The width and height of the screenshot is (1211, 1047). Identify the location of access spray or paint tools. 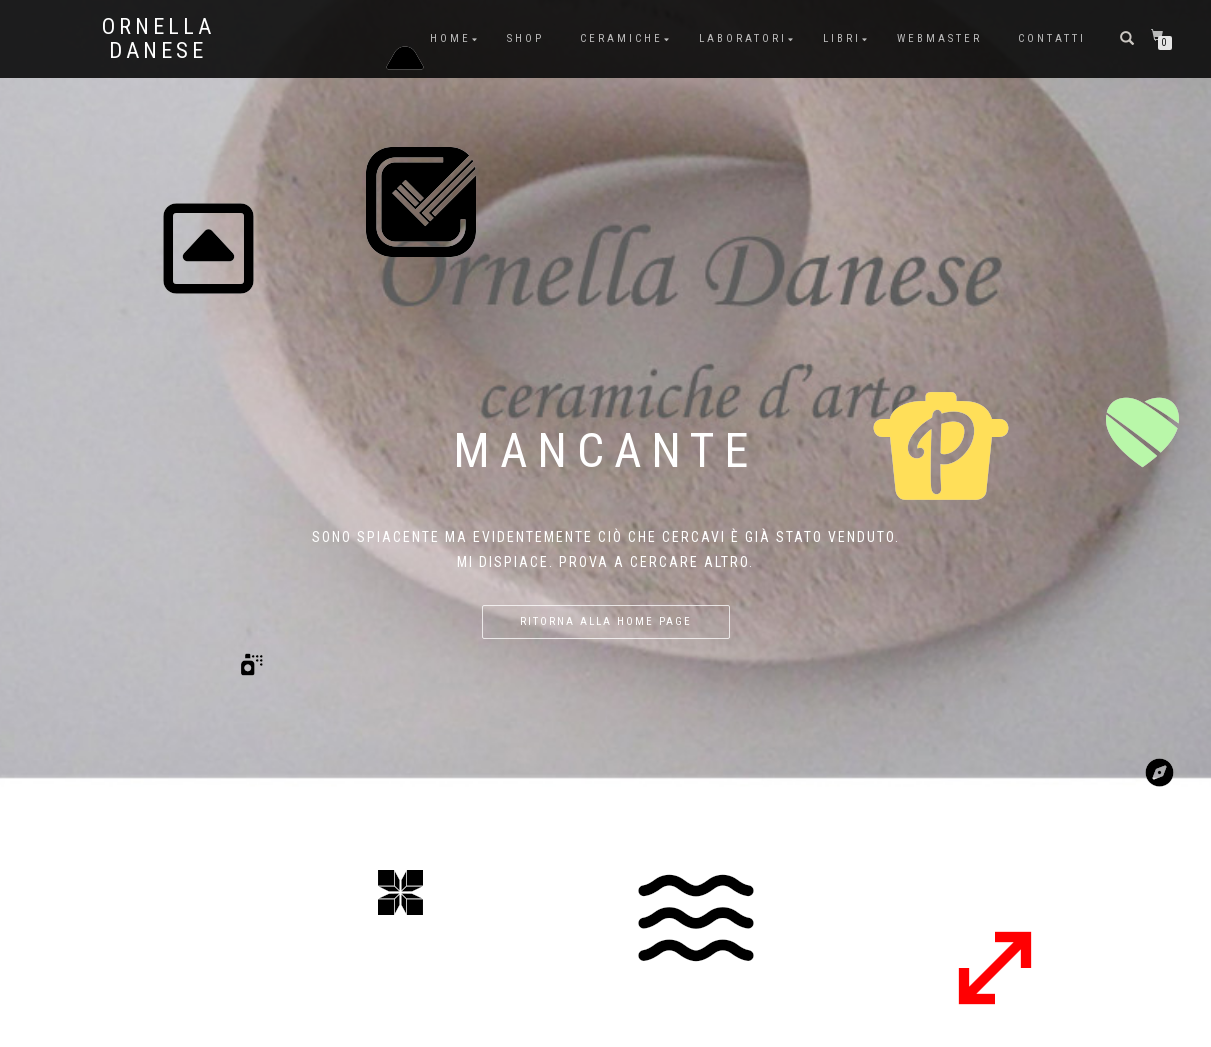
(250, 664).